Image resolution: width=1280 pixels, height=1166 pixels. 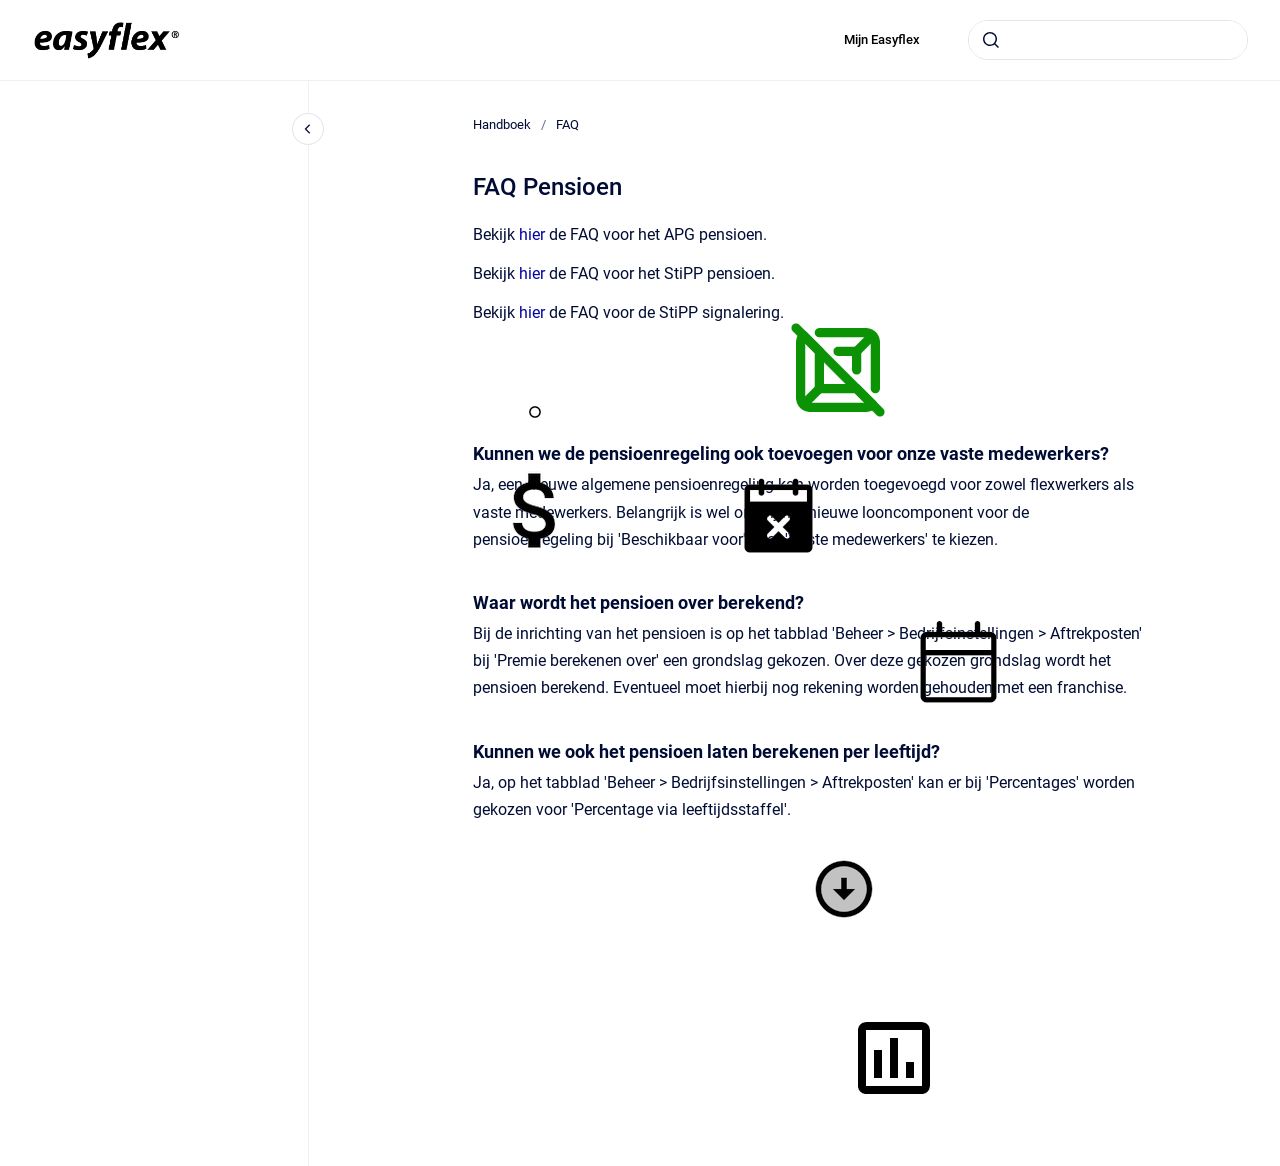 What do you see at coordinates (535, 412) in the screenshot?
I see `indicates an unselected or inactive radio button option` at bounding box center [535, 412].